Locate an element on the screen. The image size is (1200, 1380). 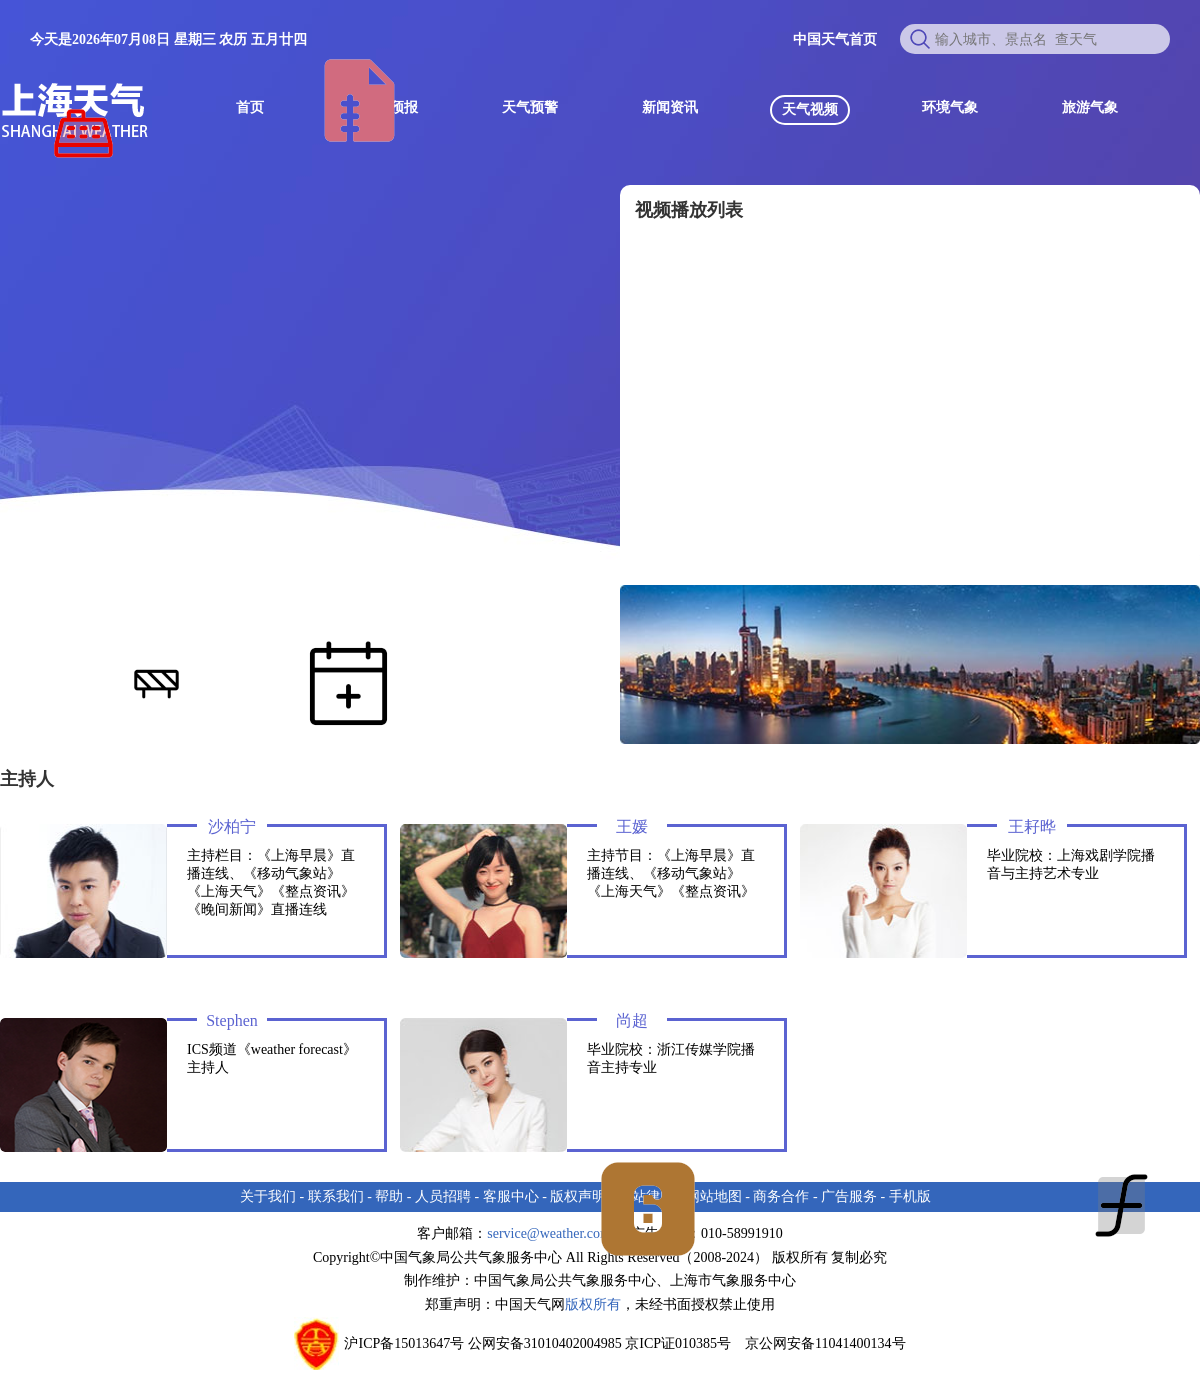
indicates a blocked or restricted area is located at coordinates (156, 682).